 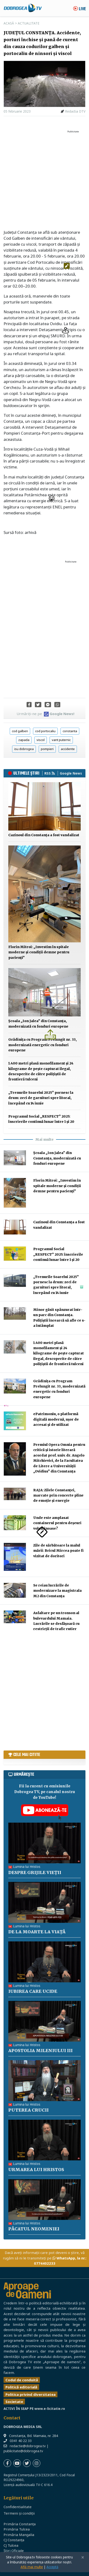 What do you see at coordinates (67, 266) in the screenshot?
I see `edit or modify content` at bounding box center [67, 266].